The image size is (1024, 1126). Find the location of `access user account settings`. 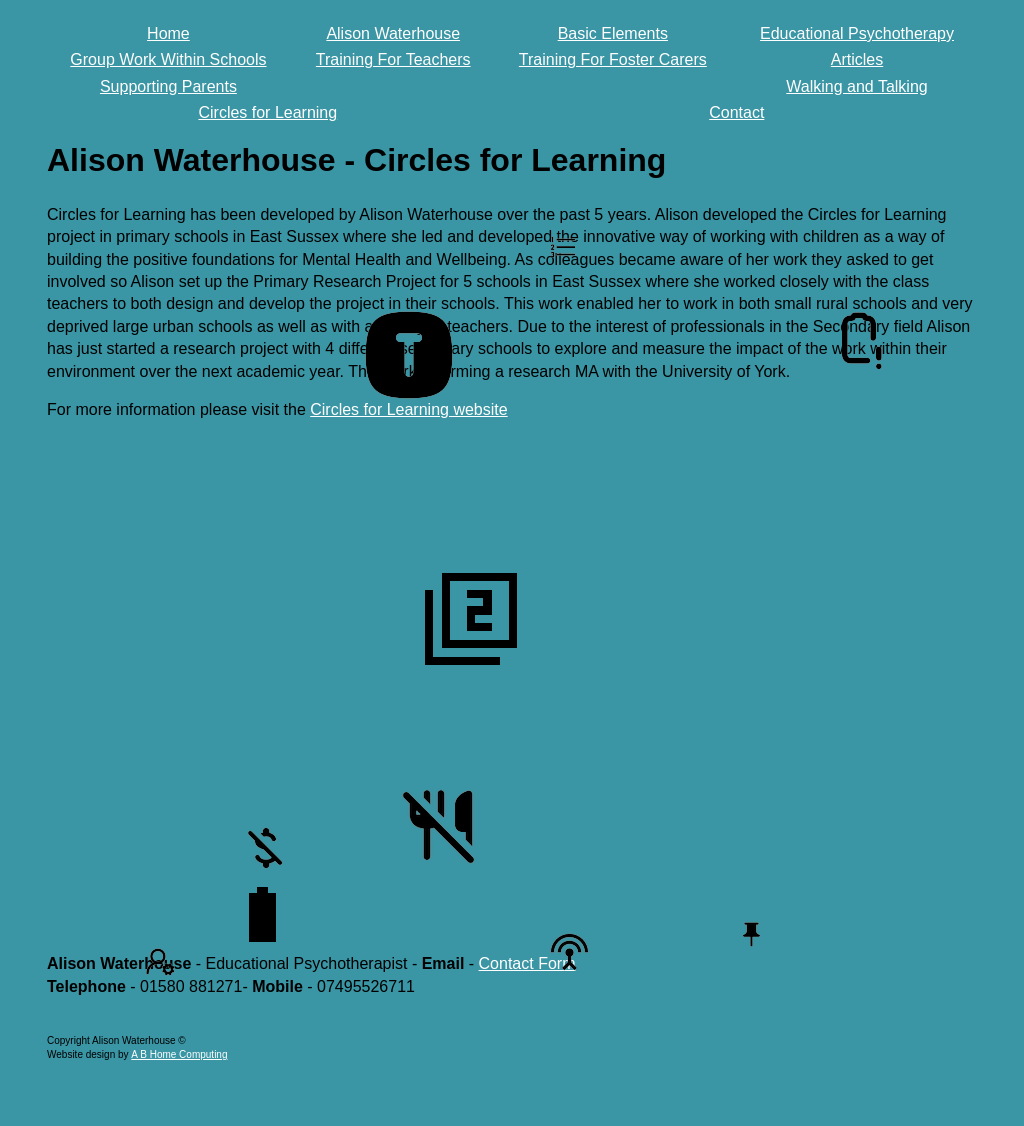

access user account settings is located at coordinates (160, 961).